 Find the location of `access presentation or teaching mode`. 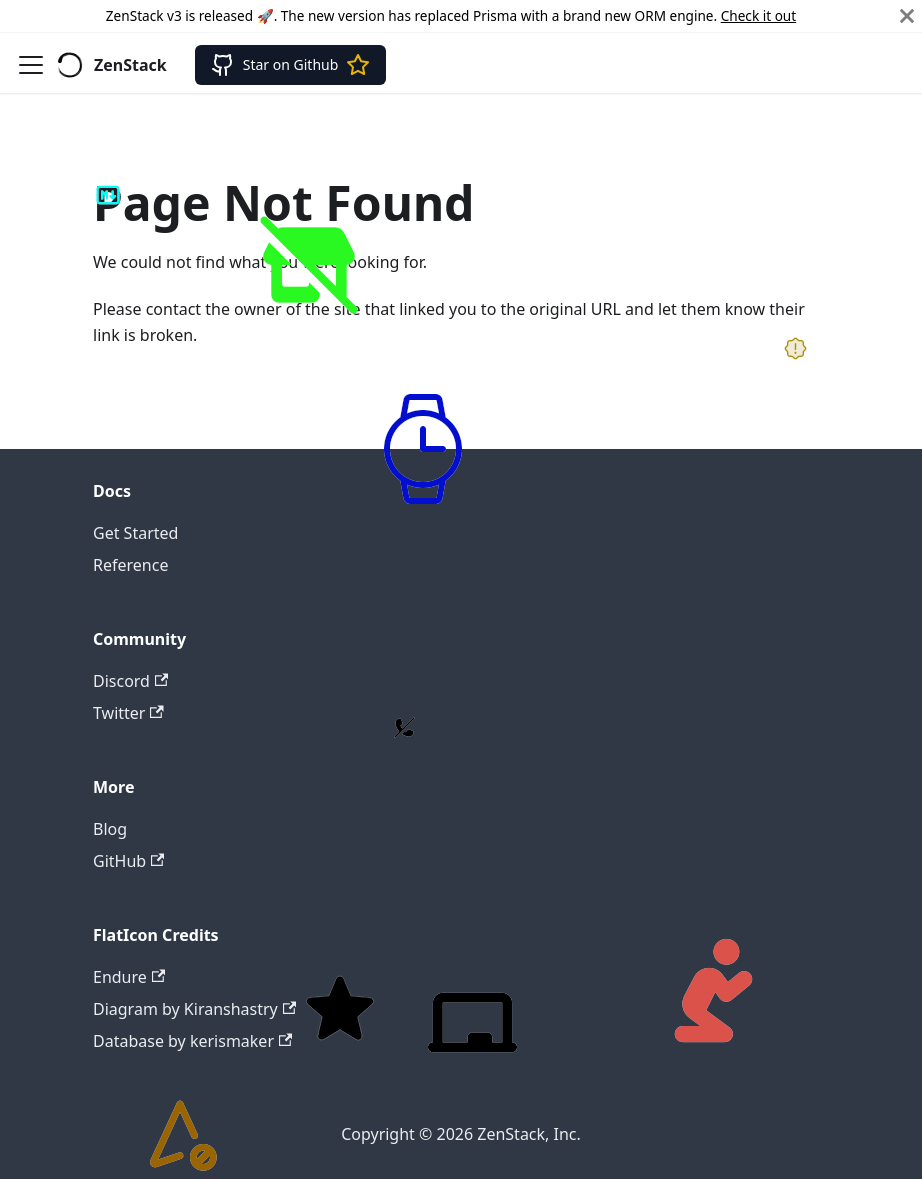

access presentation or teaching mode is located at coordinates (472, 1022).